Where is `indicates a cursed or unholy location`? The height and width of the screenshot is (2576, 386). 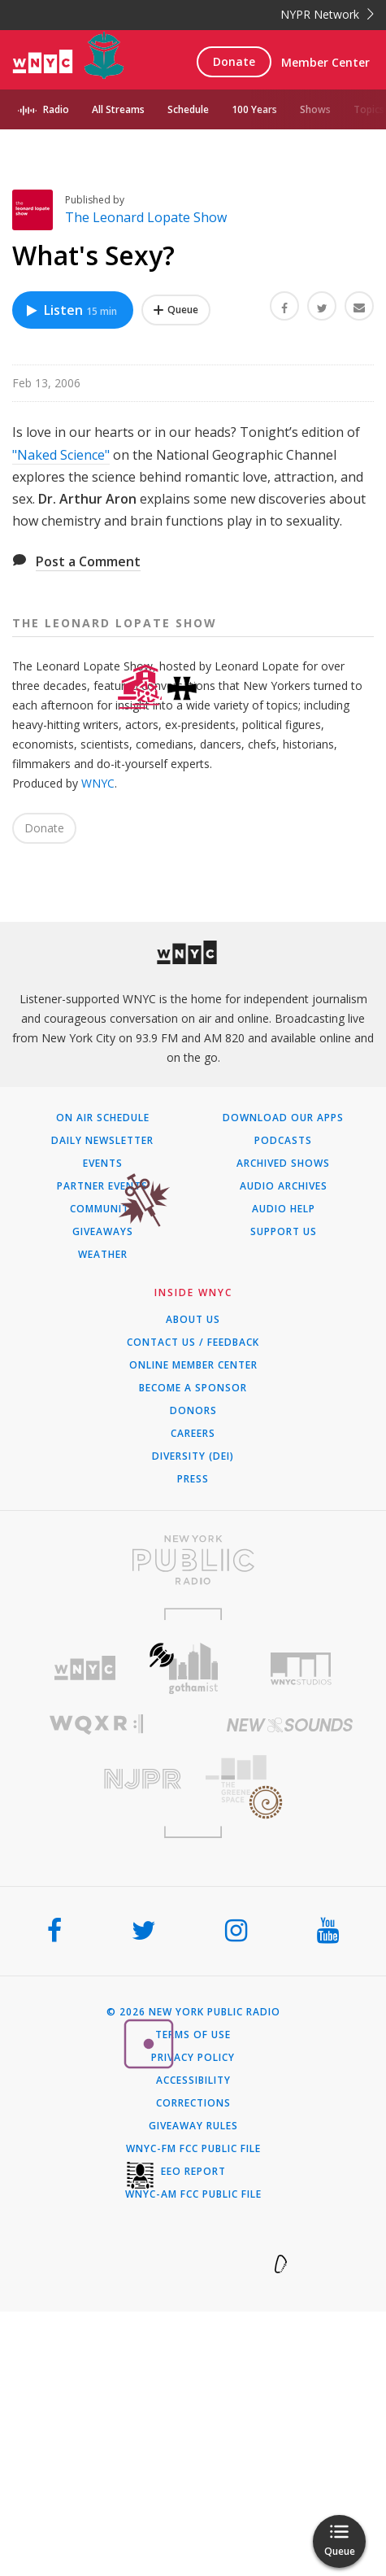 indicates a cursed or unholy location is located at coordinates (182, 688).